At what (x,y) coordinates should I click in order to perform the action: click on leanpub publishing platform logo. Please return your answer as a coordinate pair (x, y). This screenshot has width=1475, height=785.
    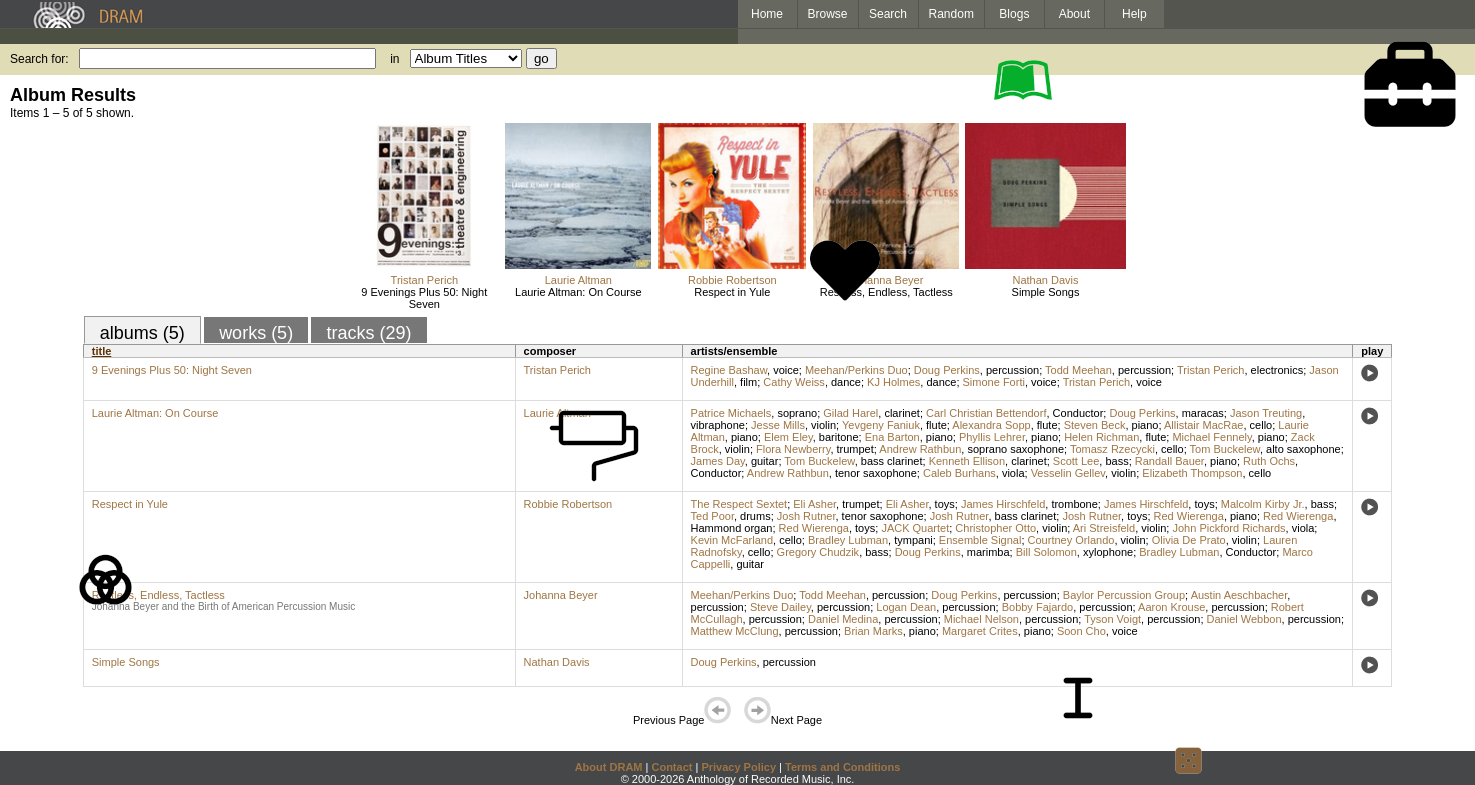
    Looking at the image, I should click on (1023, 80).